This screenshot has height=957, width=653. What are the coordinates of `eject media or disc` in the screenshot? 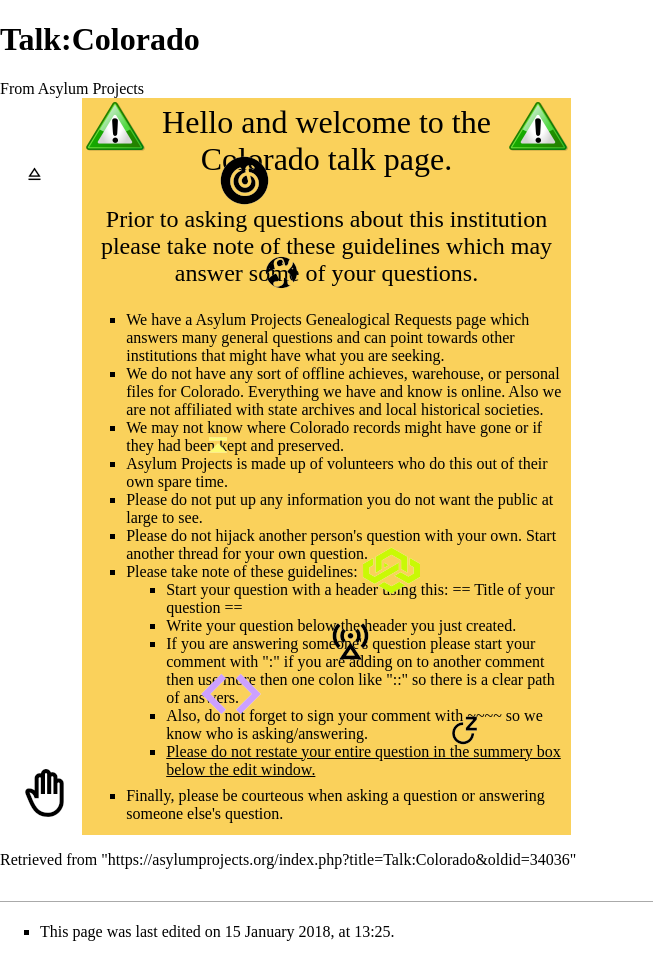 It's located at (34, 174).